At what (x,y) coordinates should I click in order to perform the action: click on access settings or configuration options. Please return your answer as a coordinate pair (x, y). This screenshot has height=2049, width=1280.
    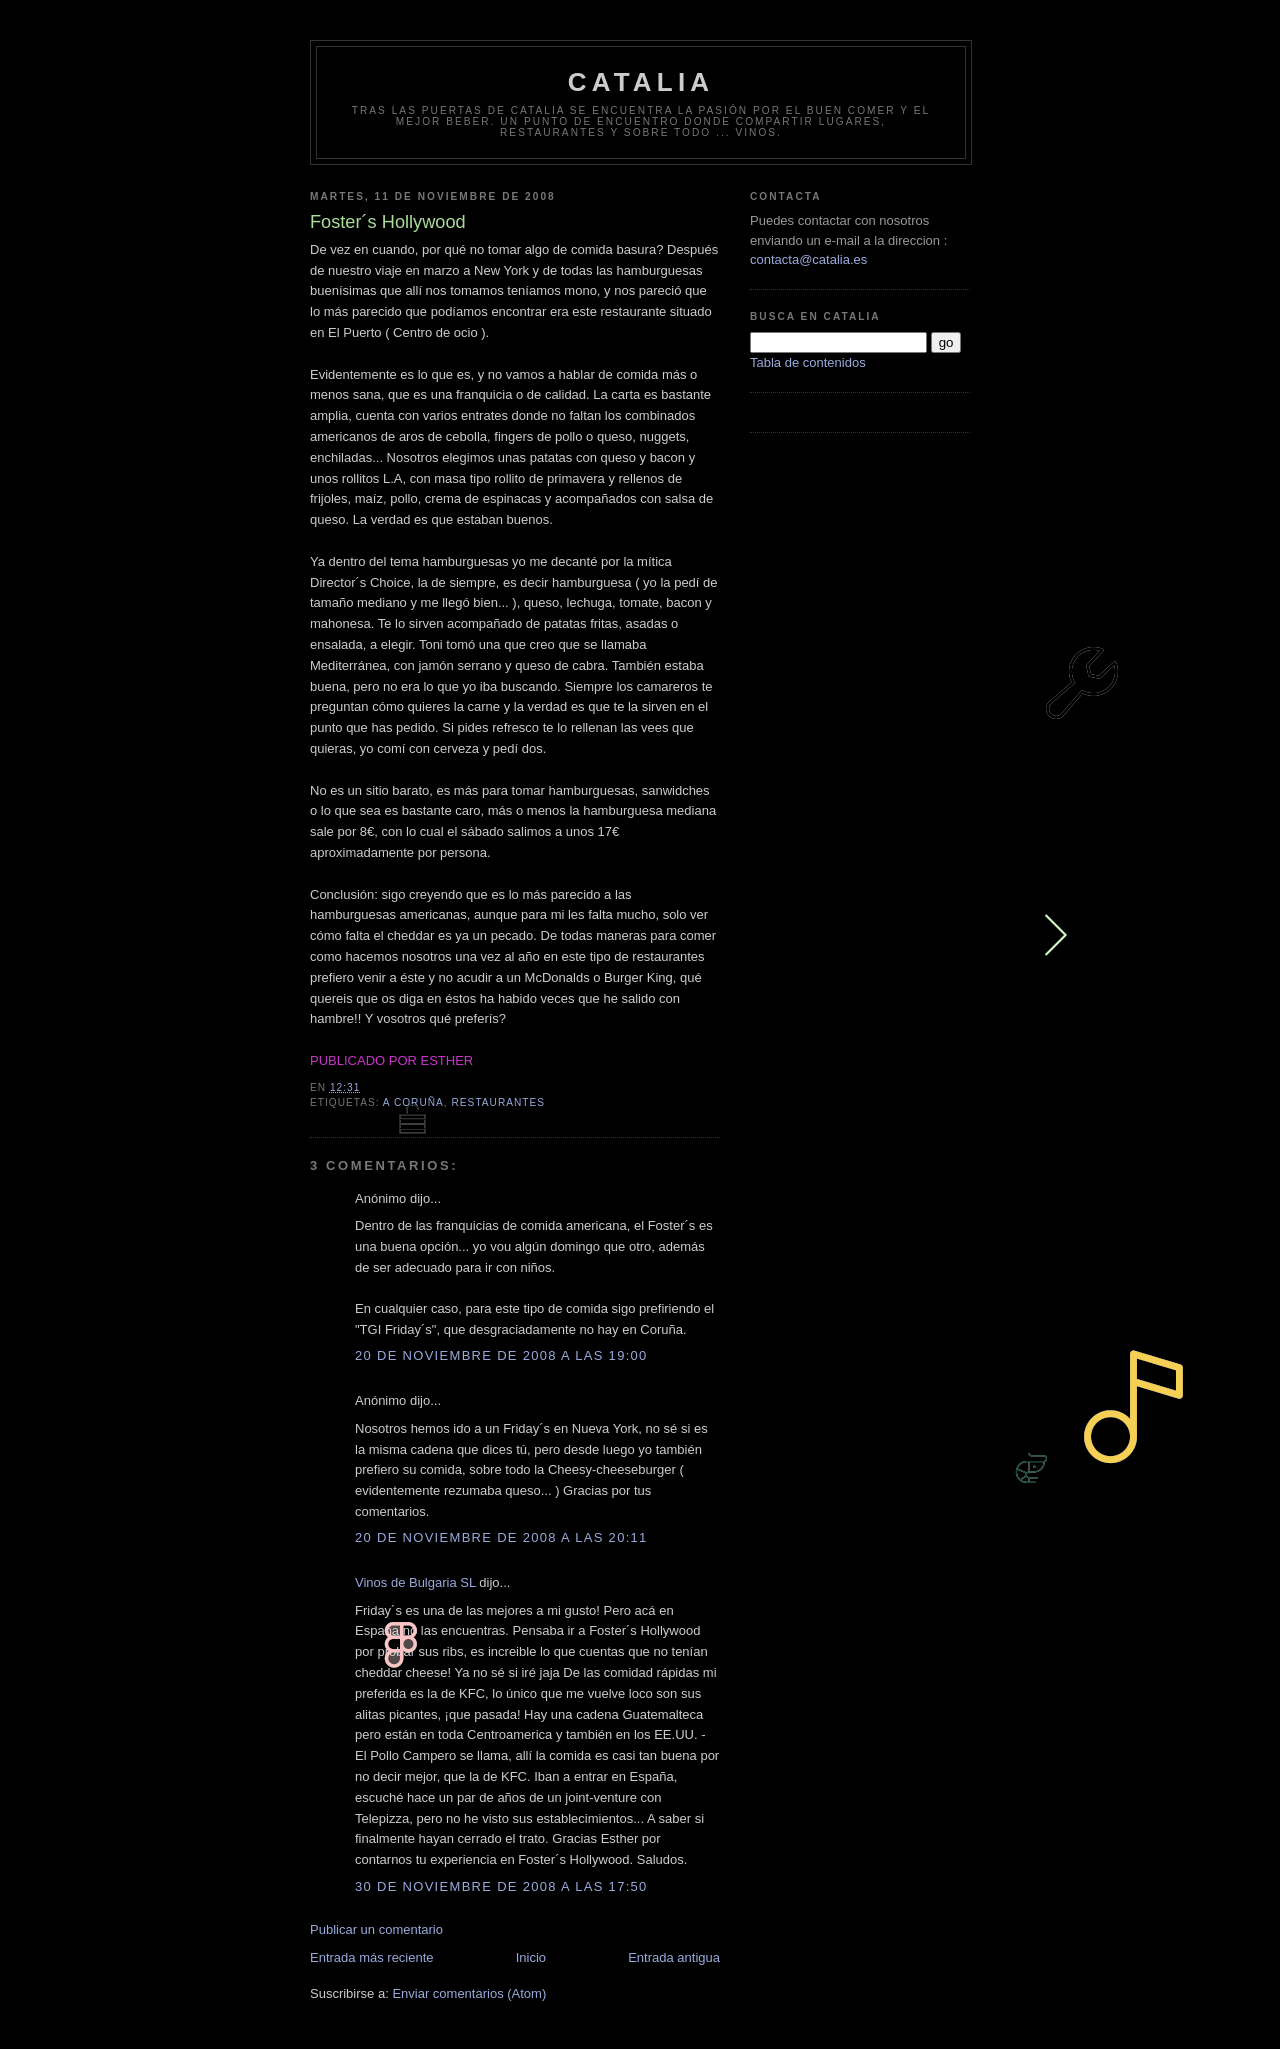
    Looking at the image, I should click on (1082, 683).